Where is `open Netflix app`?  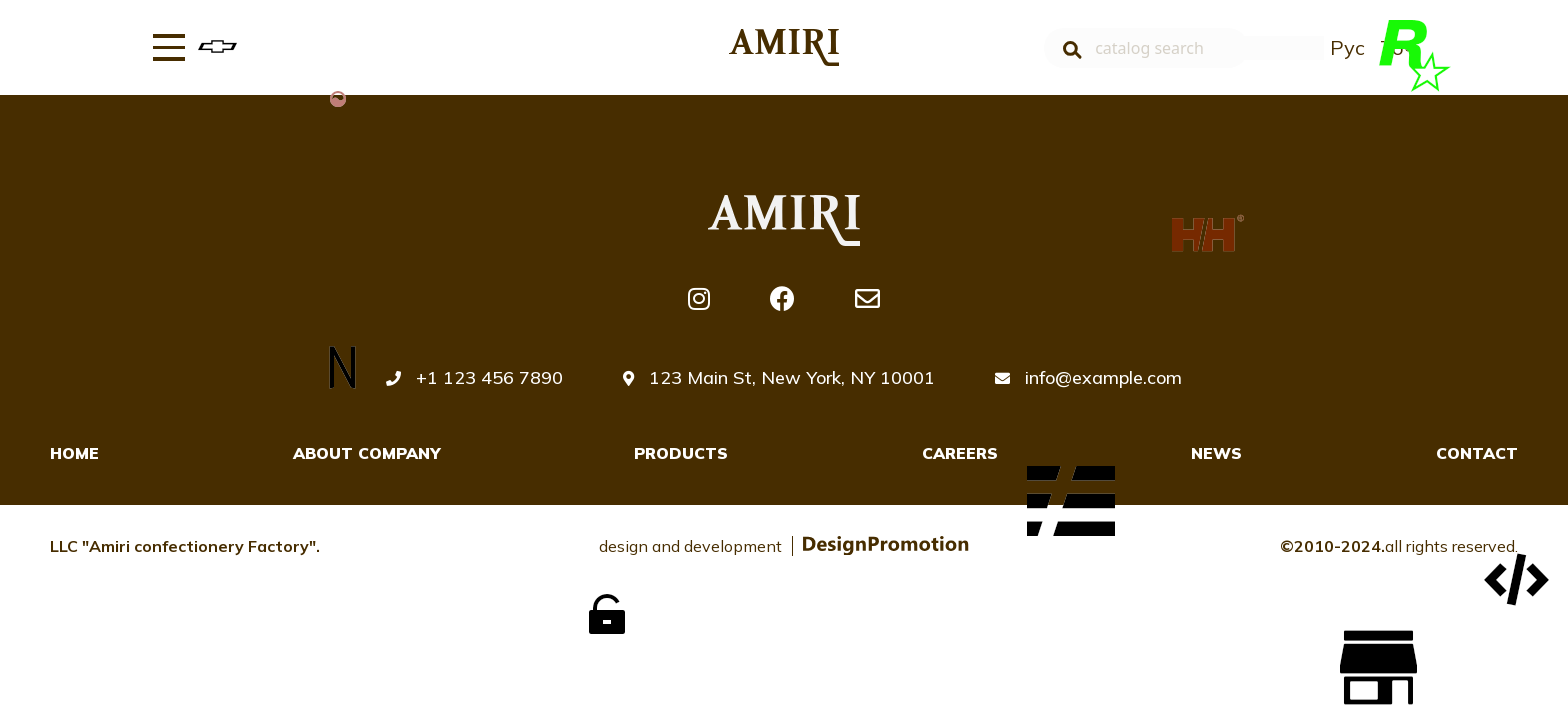 open Netflix app is located at coordinates (342, 367).